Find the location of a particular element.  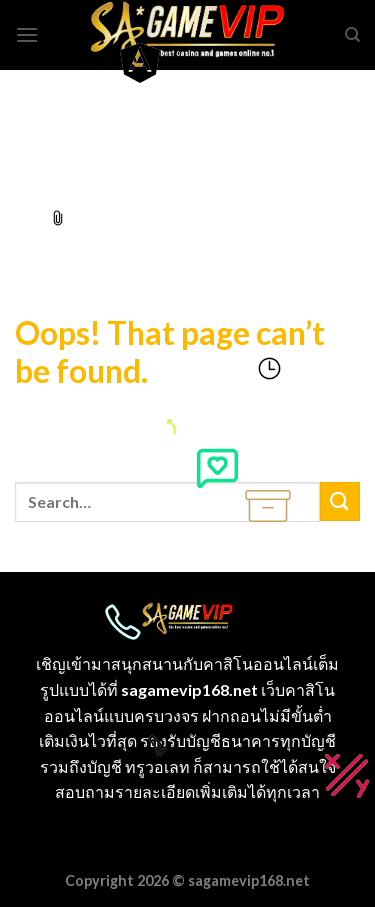

send a like or love reaction in chat is located at coordinates (217, 467).